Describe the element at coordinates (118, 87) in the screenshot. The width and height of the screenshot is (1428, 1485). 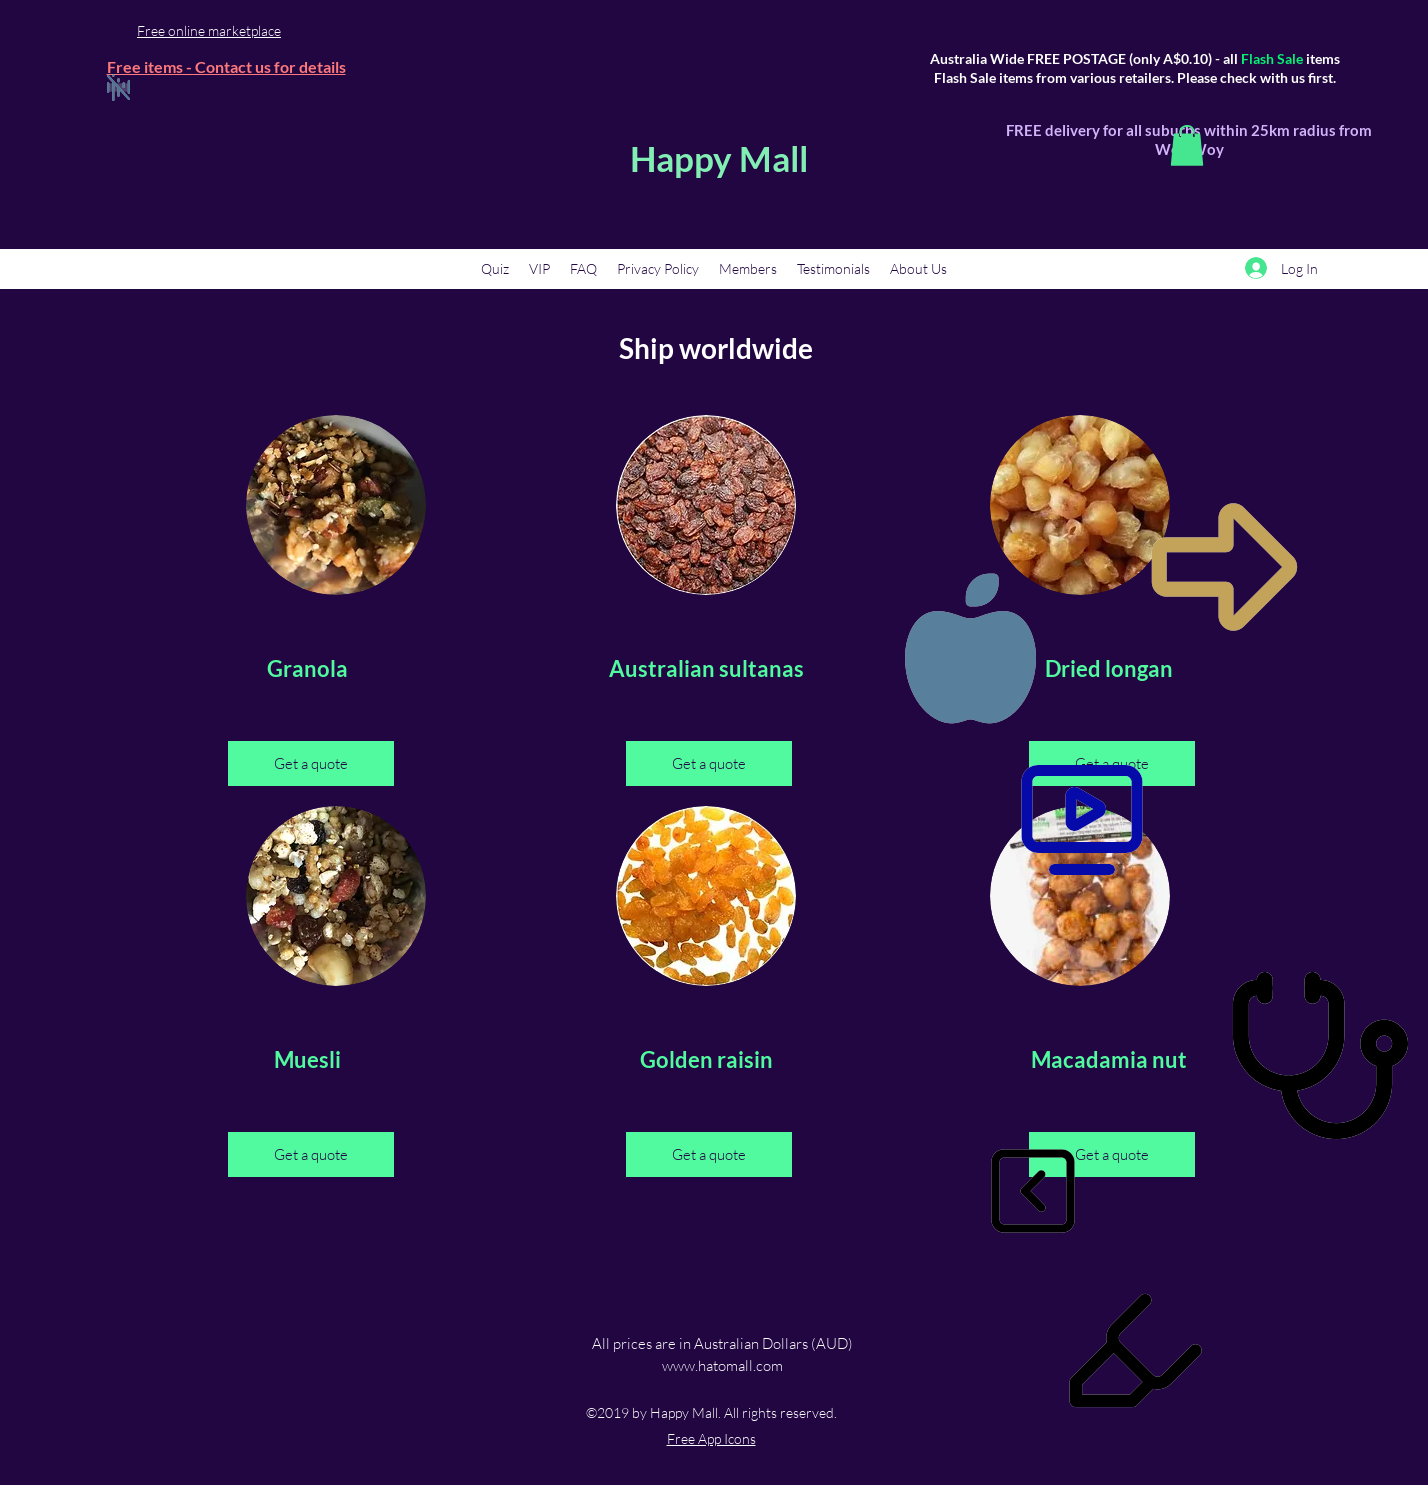
I see `audio waveform disabled or muted` at that location.